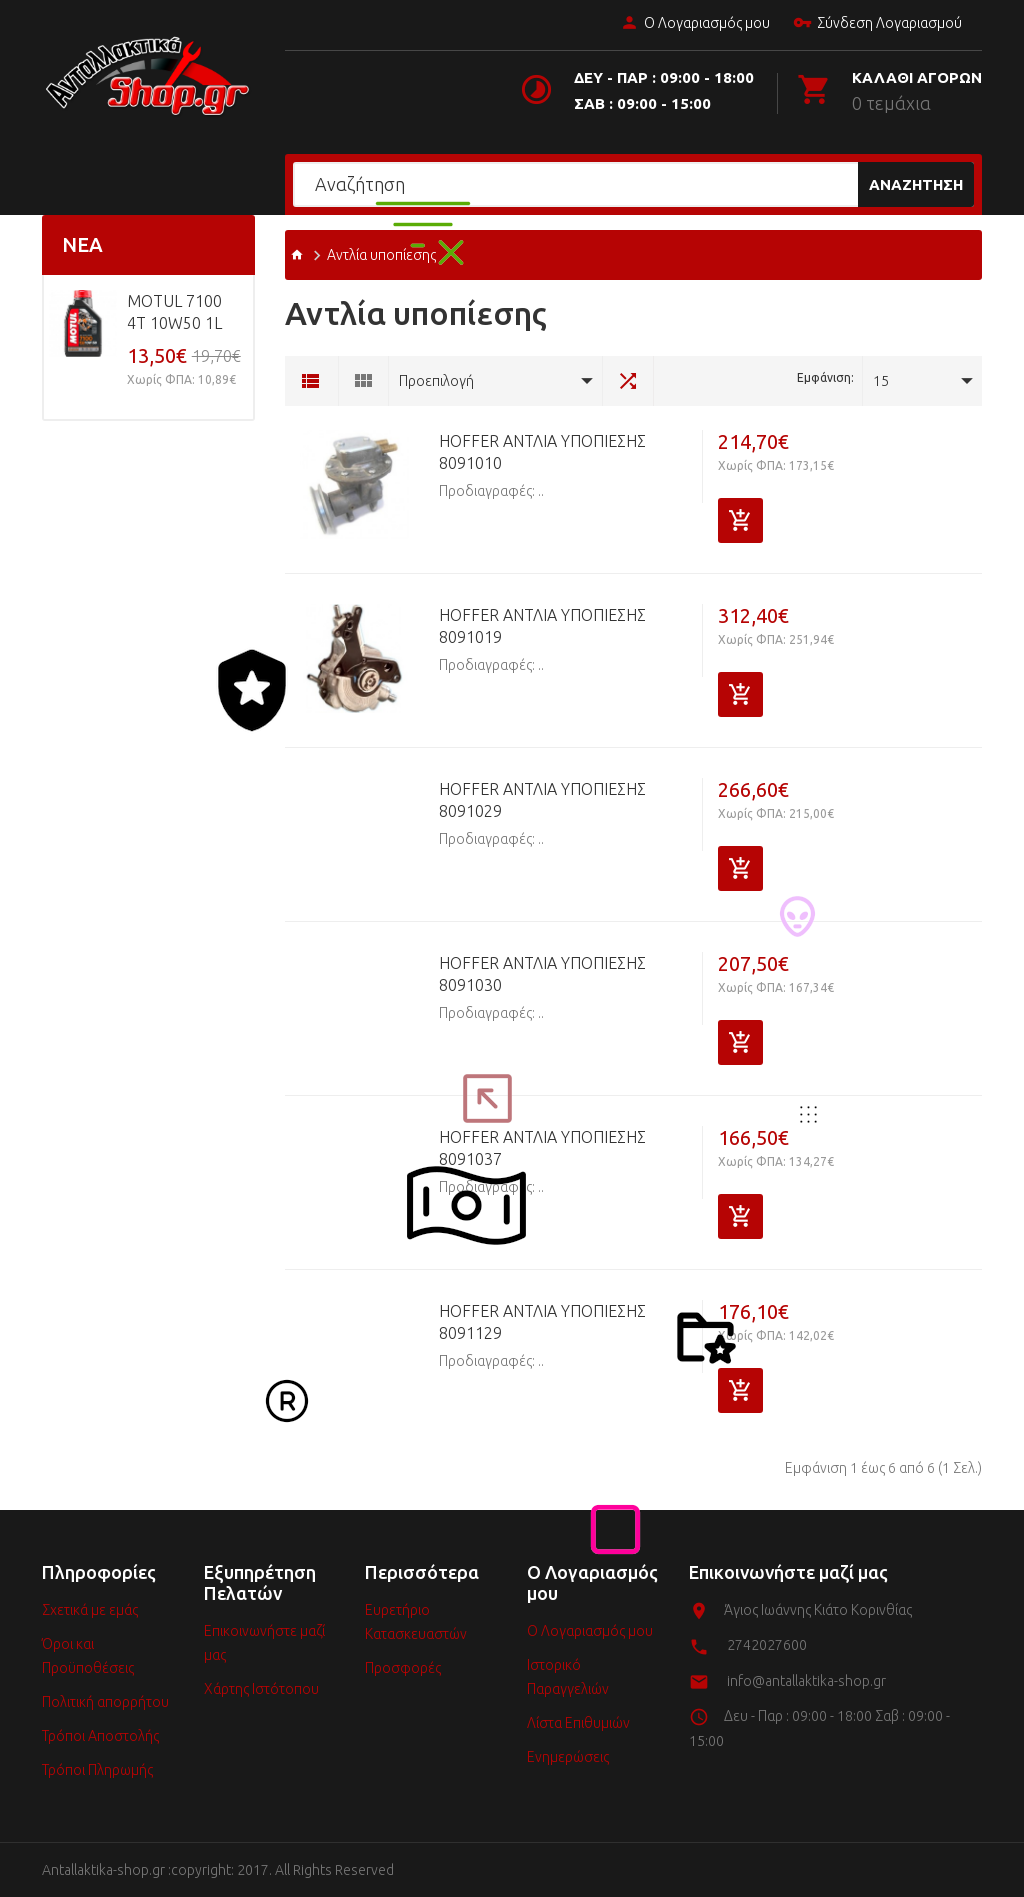  I want to click on open app drawer or launcher, so click(808, 1114).